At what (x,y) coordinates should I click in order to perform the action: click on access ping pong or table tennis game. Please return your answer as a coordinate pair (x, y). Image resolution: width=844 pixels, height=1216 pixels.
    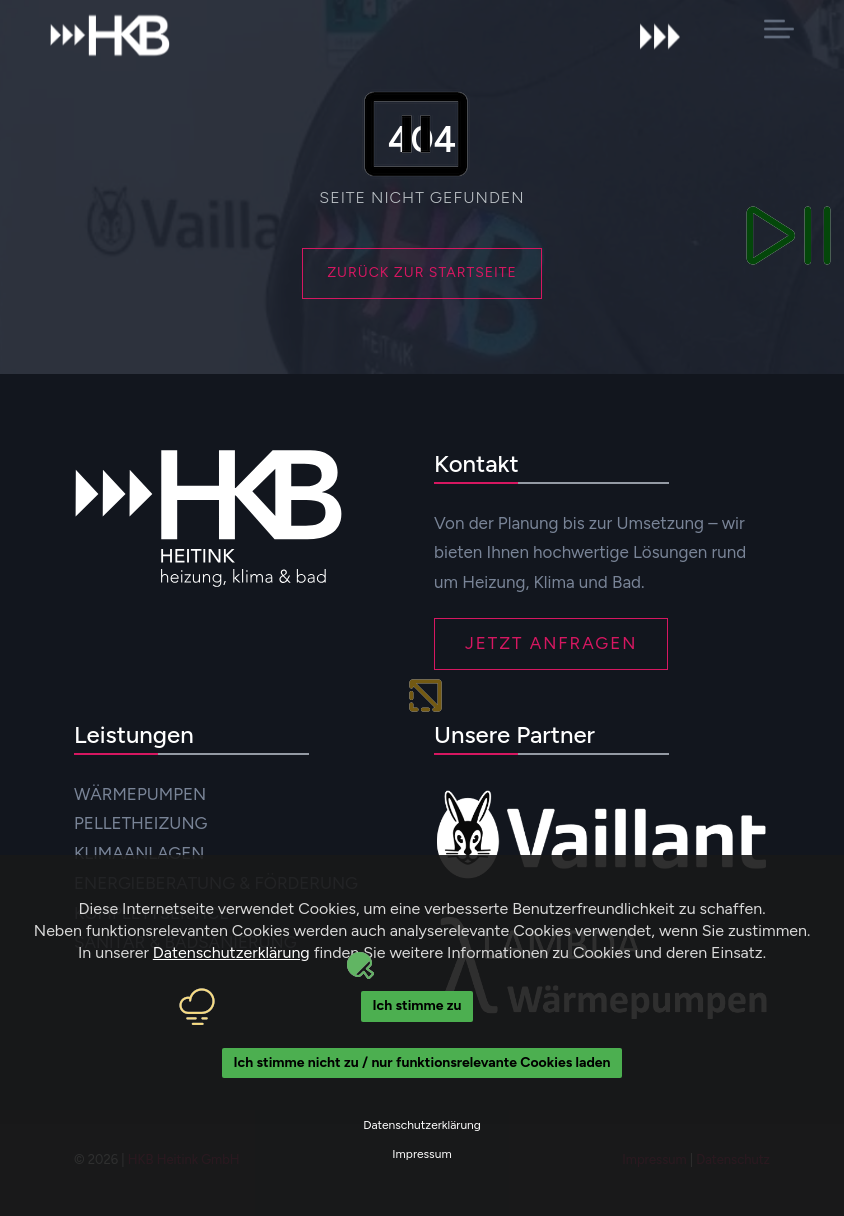
    Looking at the image, I should click on (360, 965).